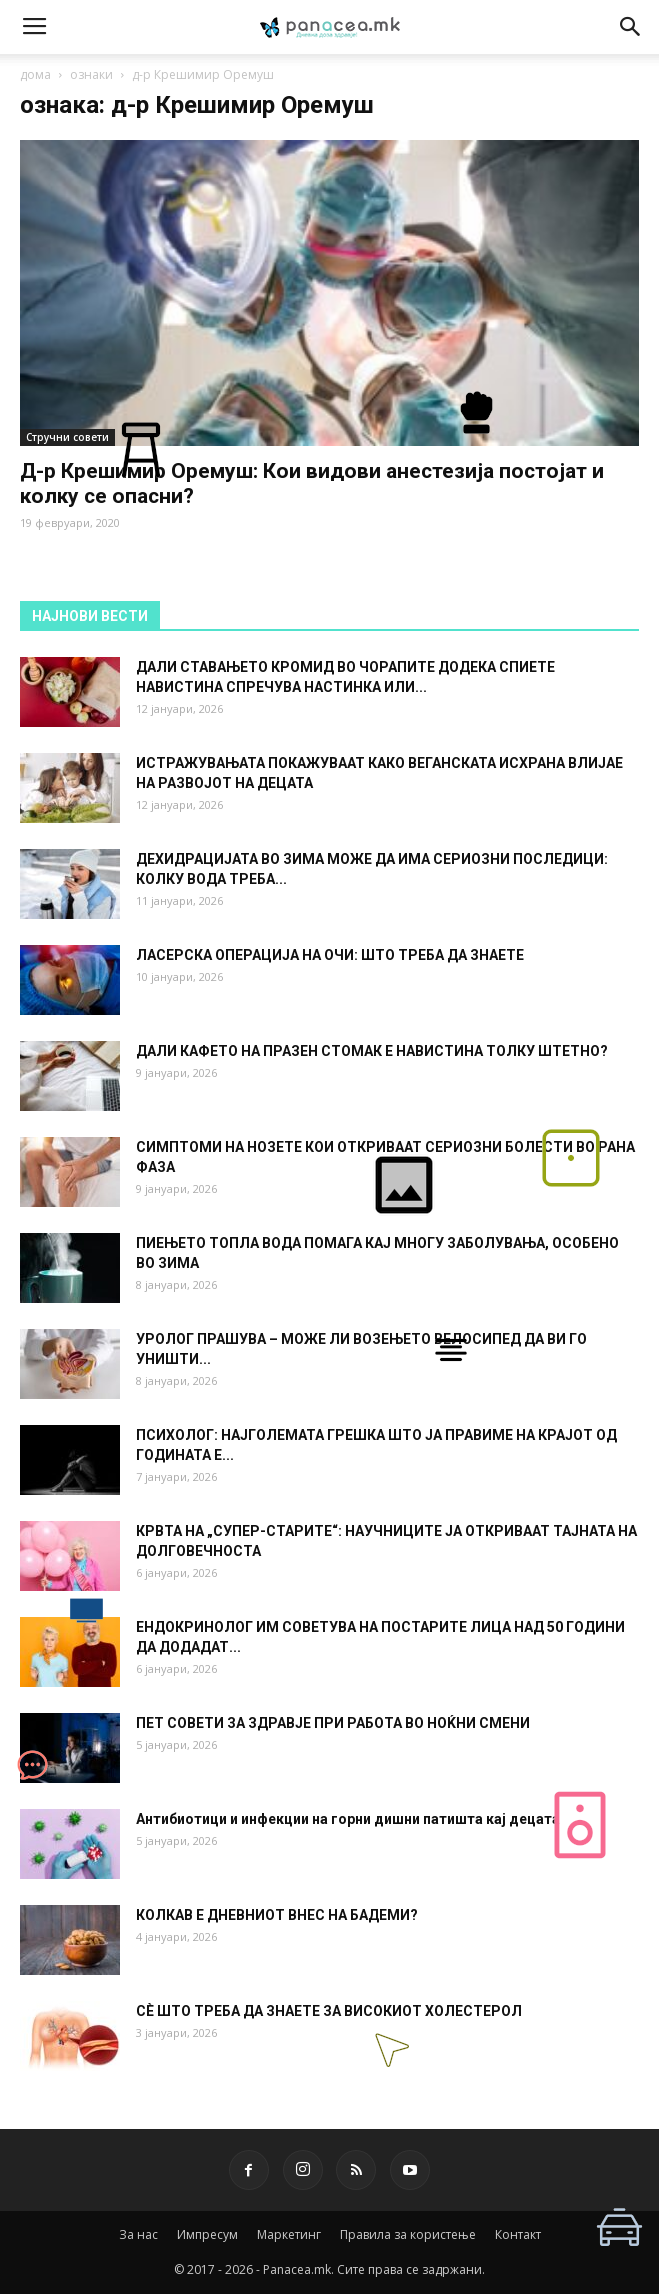 The width and height of the screenshot is (659, 2294). I want to click on browse furniture or seating options, so click(141, 450).